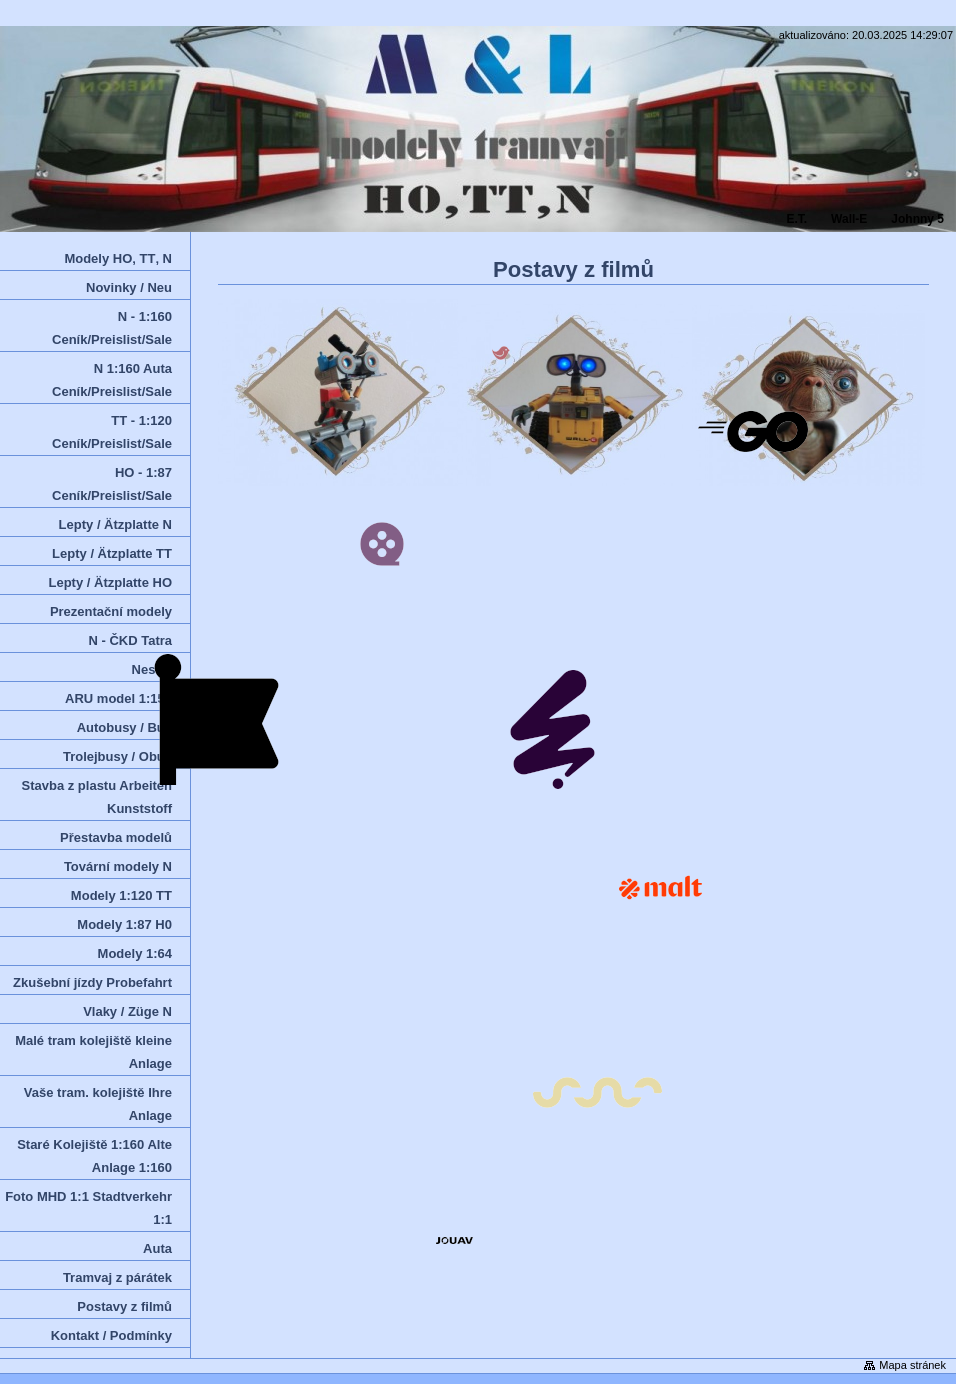  Describe the element at coordinates (216, 719) in the screenshot. I see `font awesome brand logo` at that location.